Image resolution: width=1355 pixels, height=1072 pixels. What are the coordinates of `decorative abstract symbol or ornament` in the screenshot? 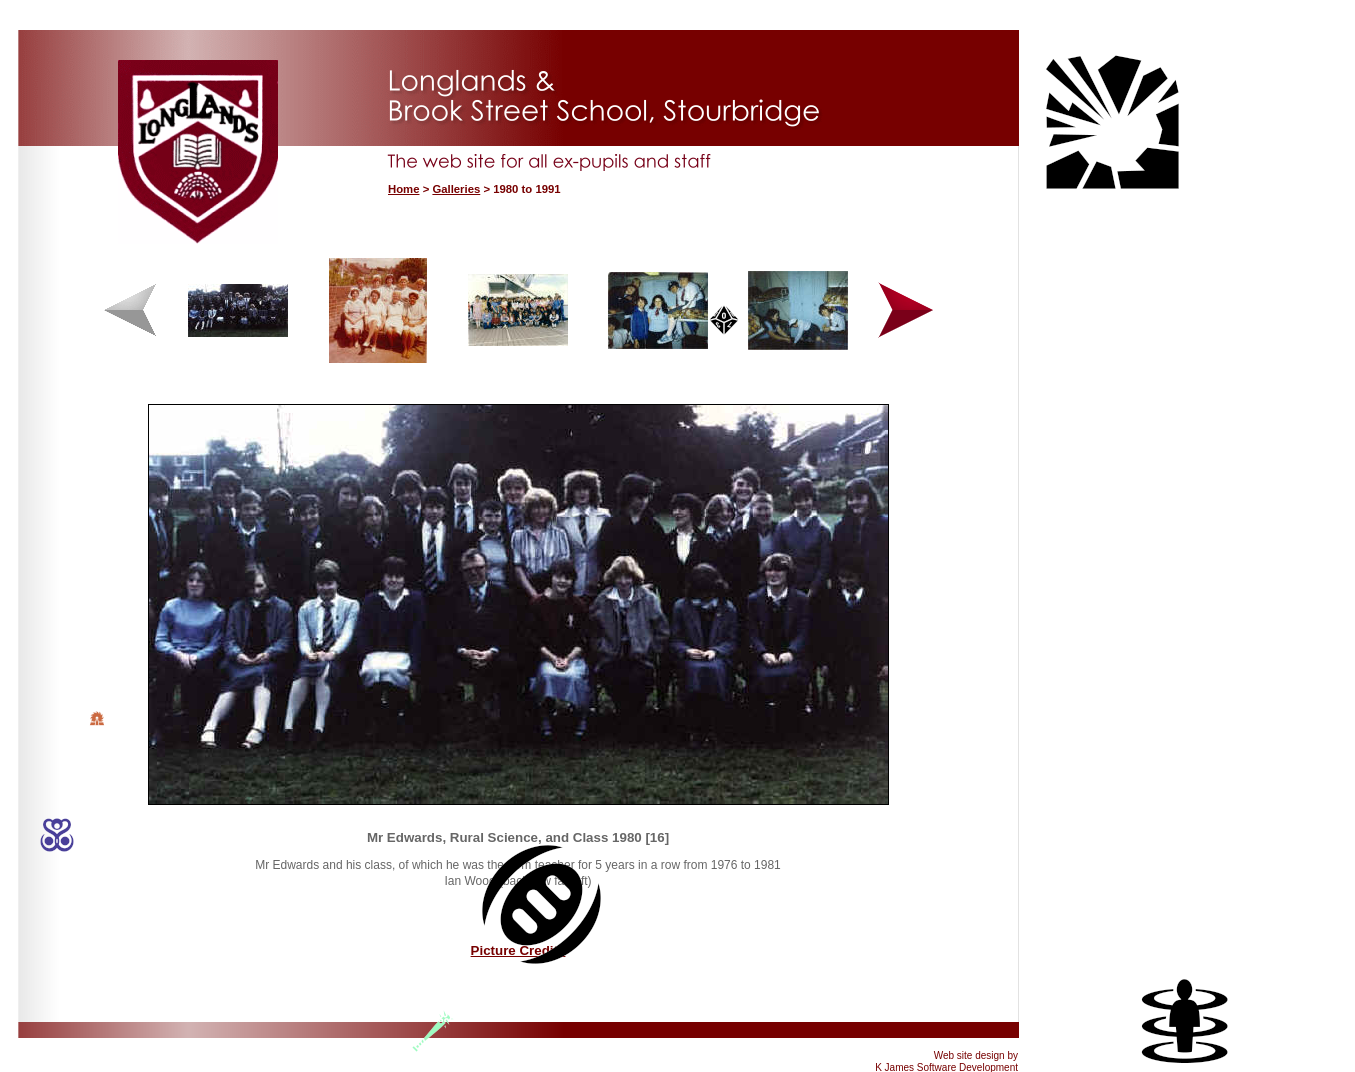 It's located at (57, 835).